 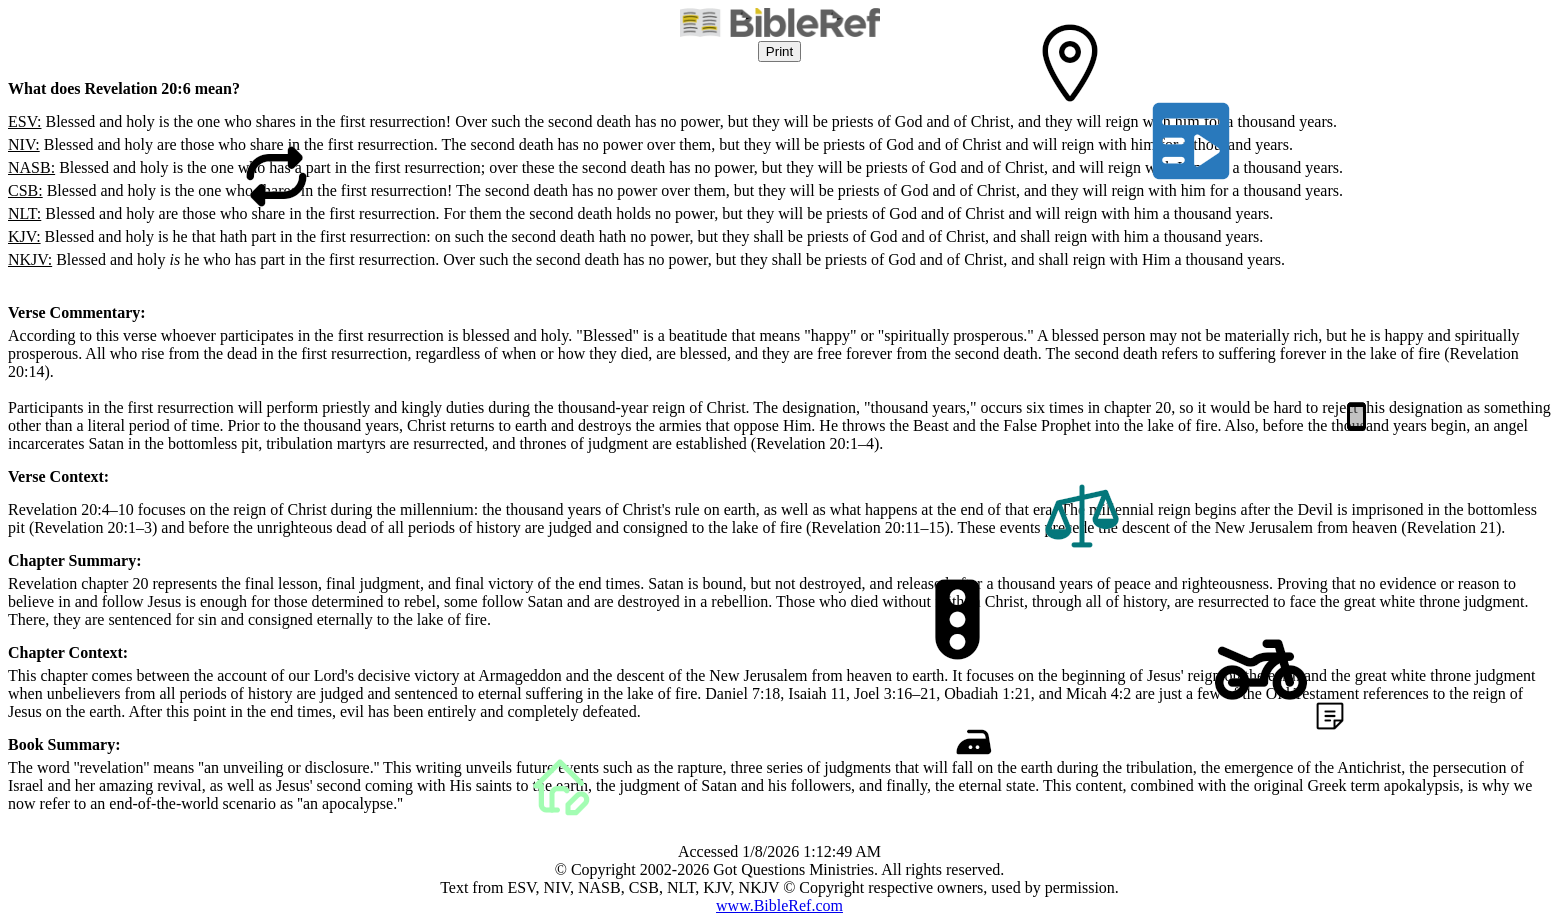 What do you see at coordinates (1070, 63) in the screenshot?
I see `view current location on map` at bounding box center [1070, 63].